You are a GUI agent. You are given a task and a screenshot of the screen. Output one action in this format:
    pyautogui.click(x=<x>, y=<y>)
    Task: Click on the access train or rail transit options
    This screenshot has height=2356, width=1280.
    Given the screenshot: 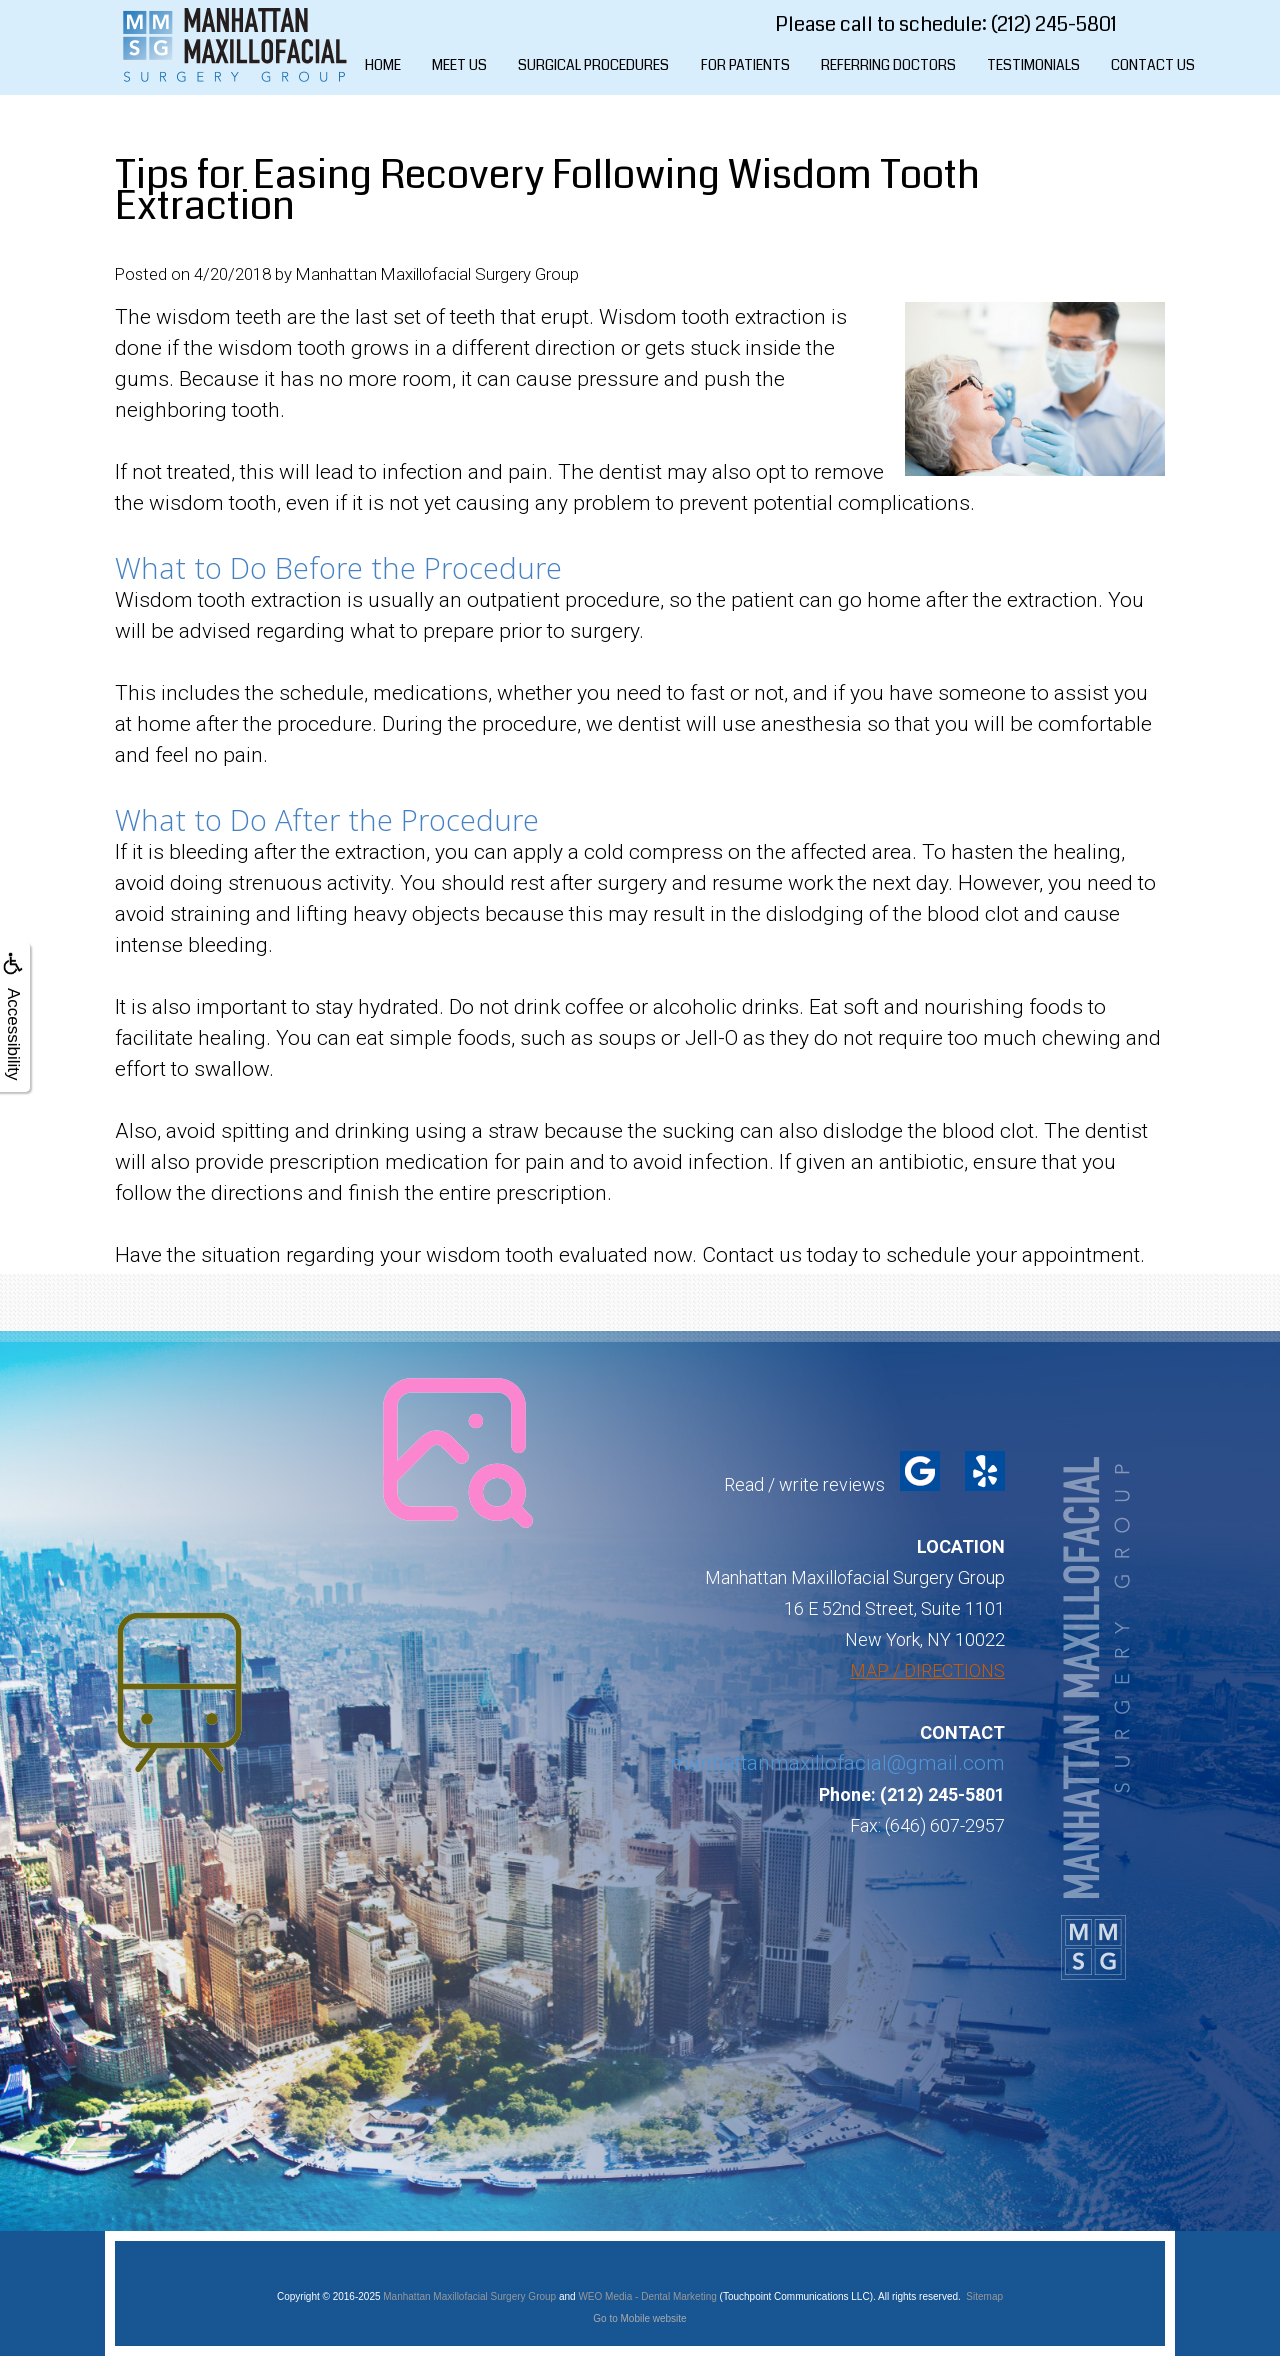 What is the action you would take?
    pyautogui.click(x=179, y=1686)
    